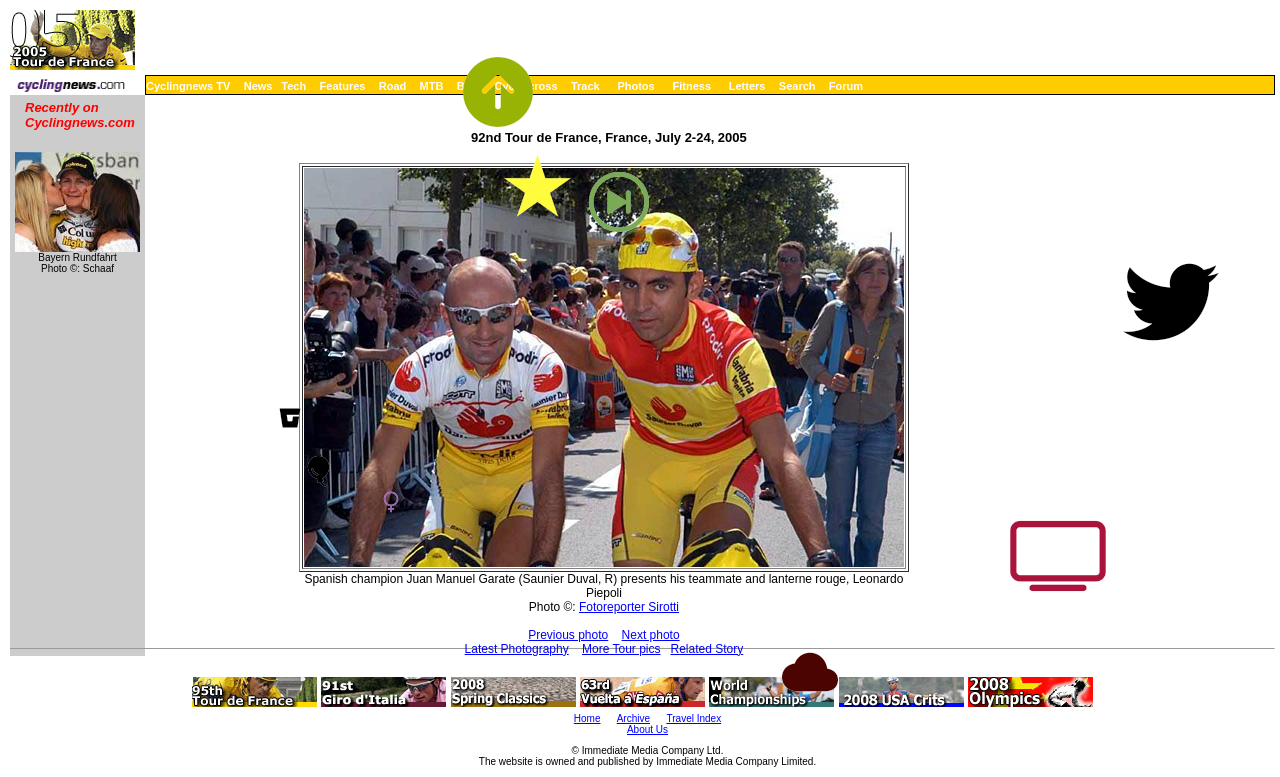 This screenshot has height=777, width=1280. Describe the element at coordinates (498, 92) in the screenshot. I see `upload a file or content` at that location.